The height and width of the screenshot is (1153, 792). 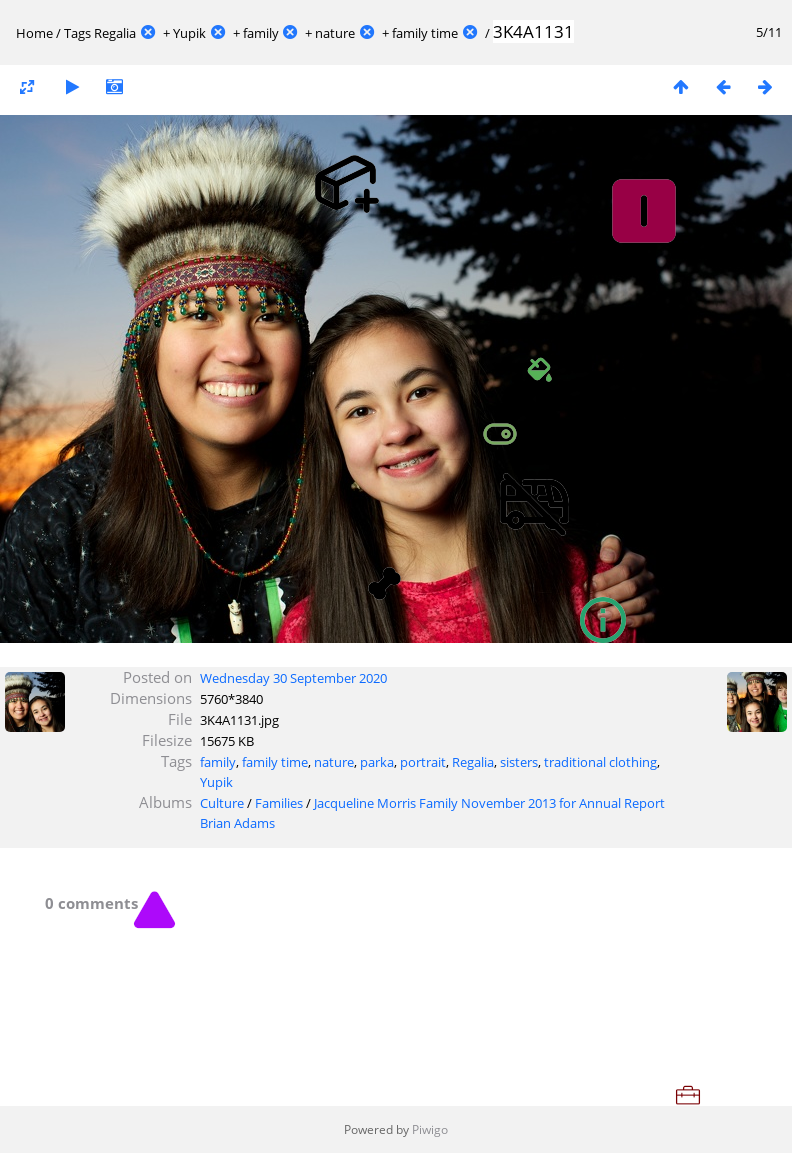 What do you see at coordinates (154, 910) in the screenshot?
I see `indicates a warning or alert status` at bounding box center [154, 910].